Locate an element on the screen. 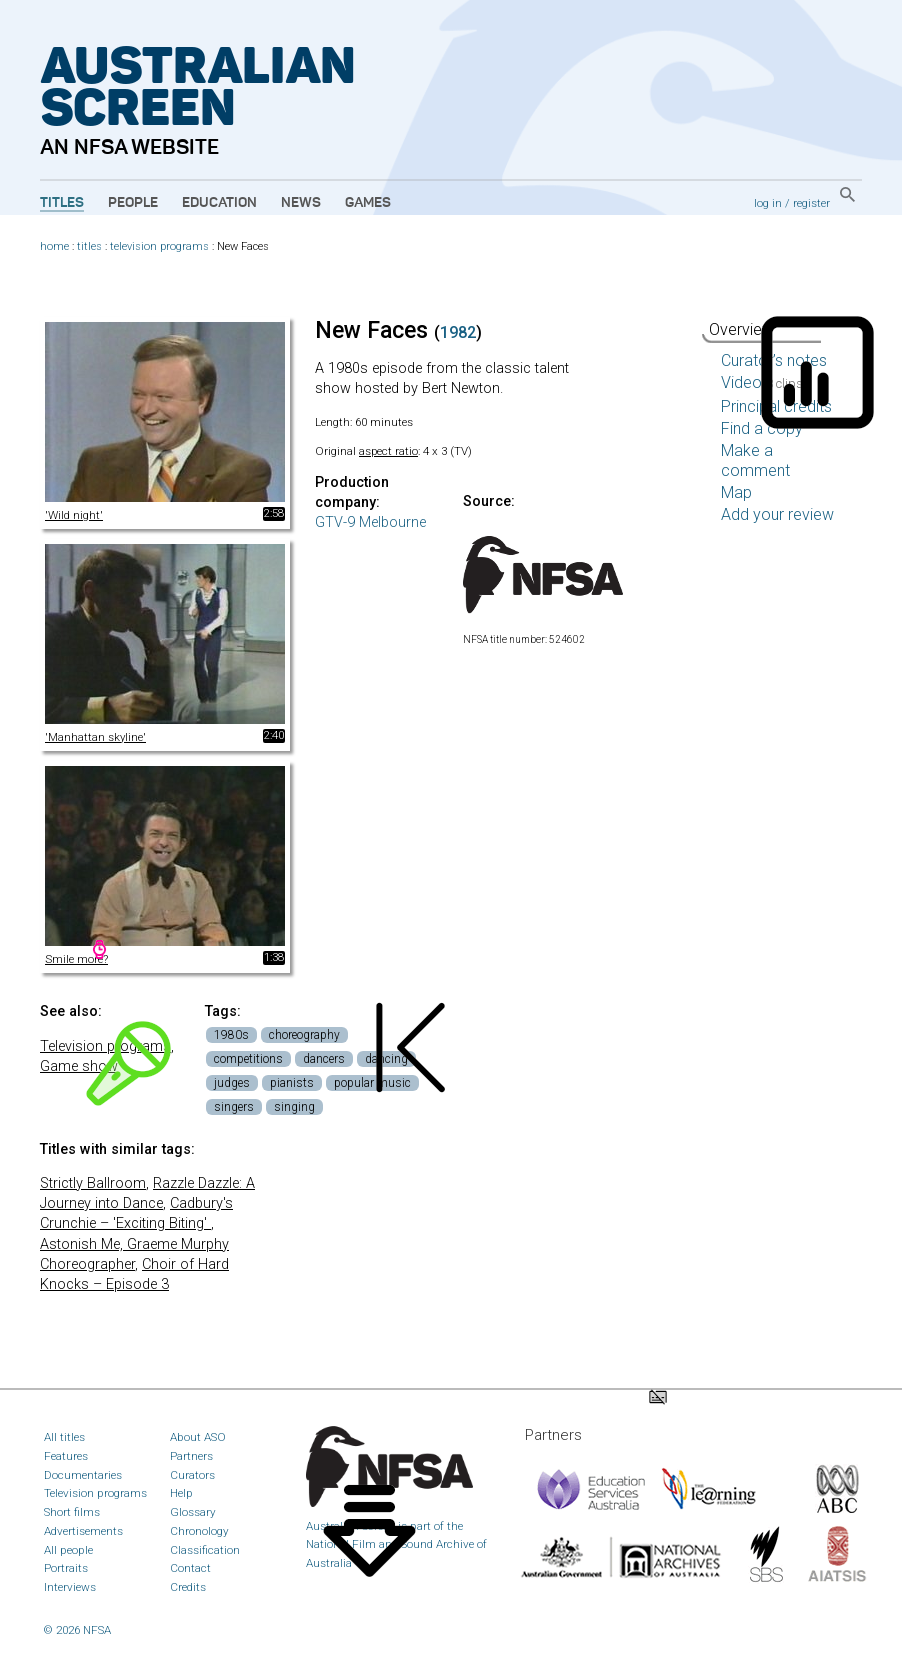 The image size is (902, 1655). navigate to the first item or beginning is located at coordinates (408, 1047).